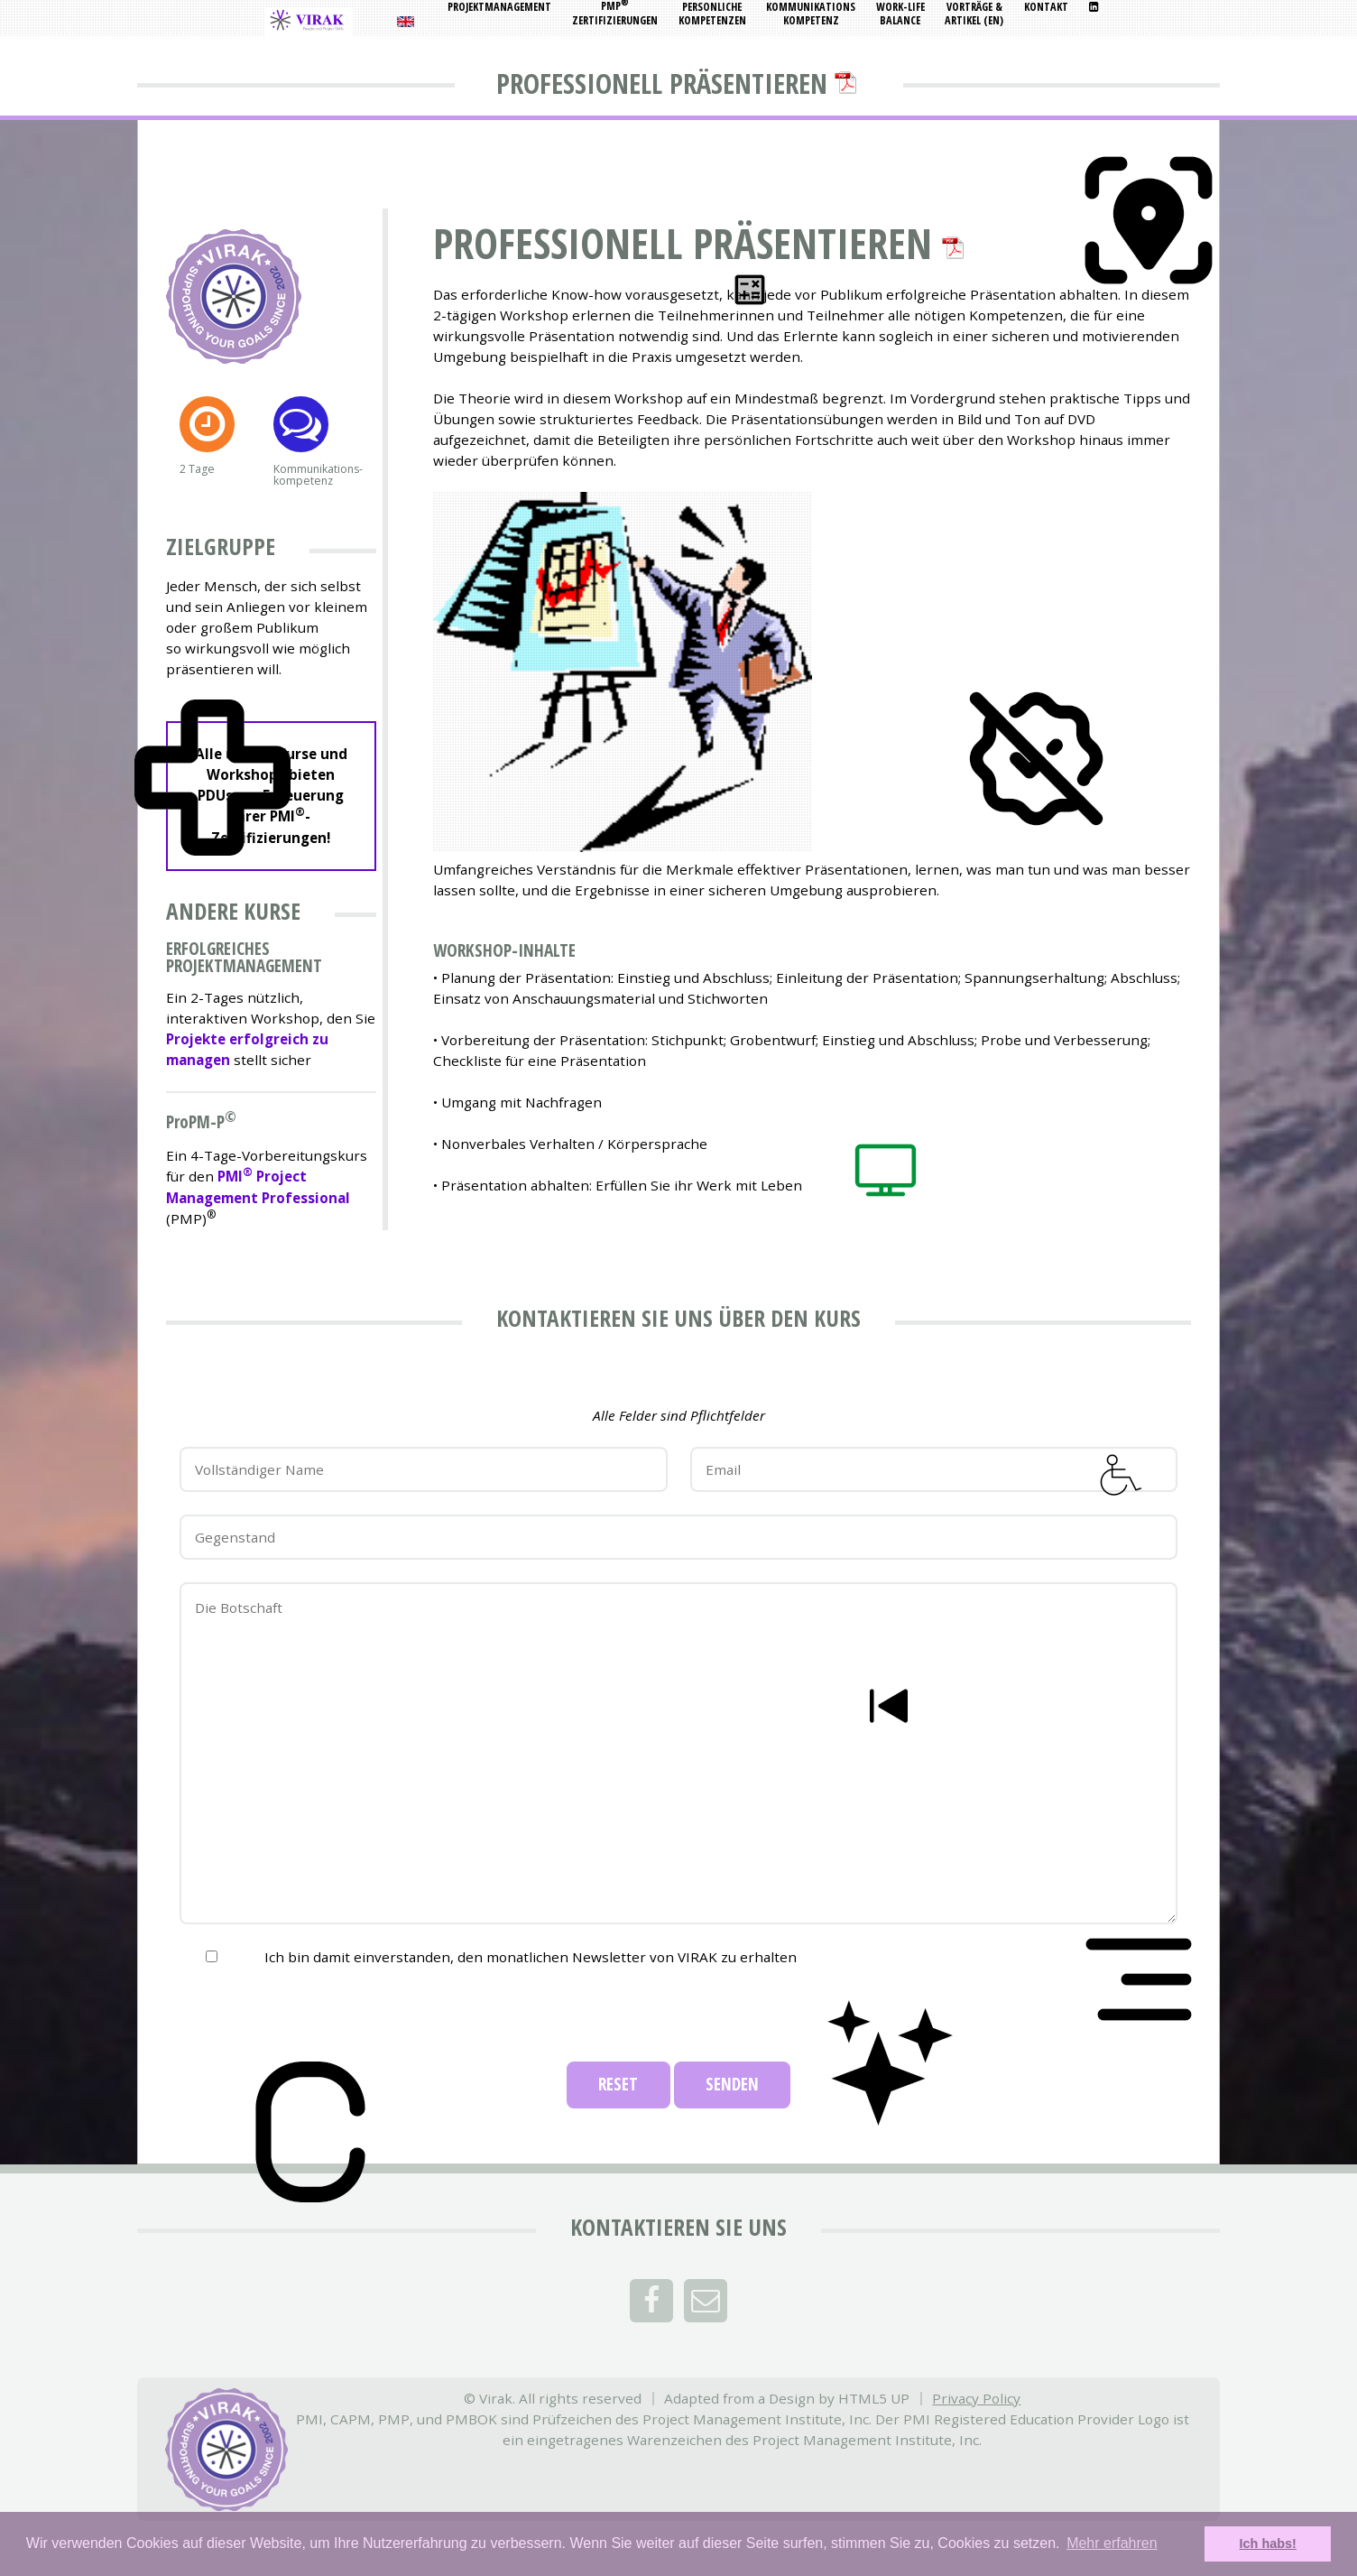 The image size is (1357, 2576). Describe the element at coordinates (1036, 758) in the screenshot. I see `discount or promotion unavailable` at that location.